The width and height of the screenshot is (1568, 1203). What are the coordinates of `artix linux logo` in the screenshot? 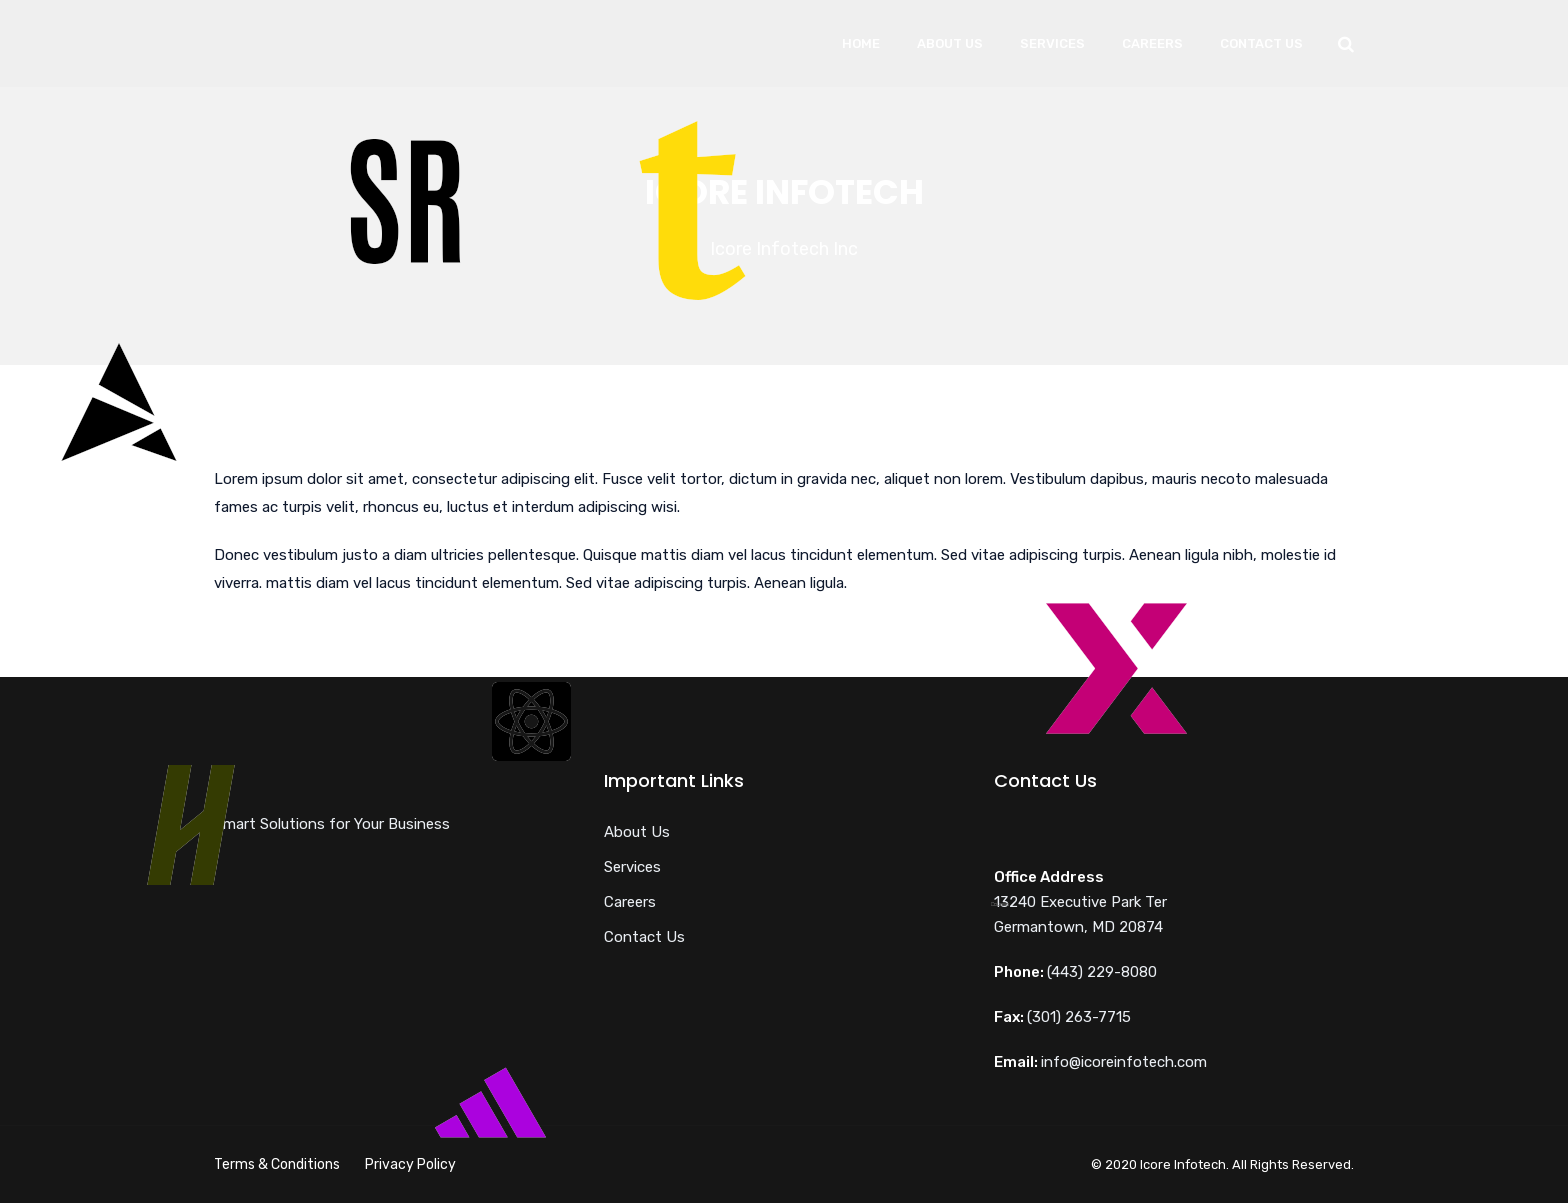 It's located at (119, 402).